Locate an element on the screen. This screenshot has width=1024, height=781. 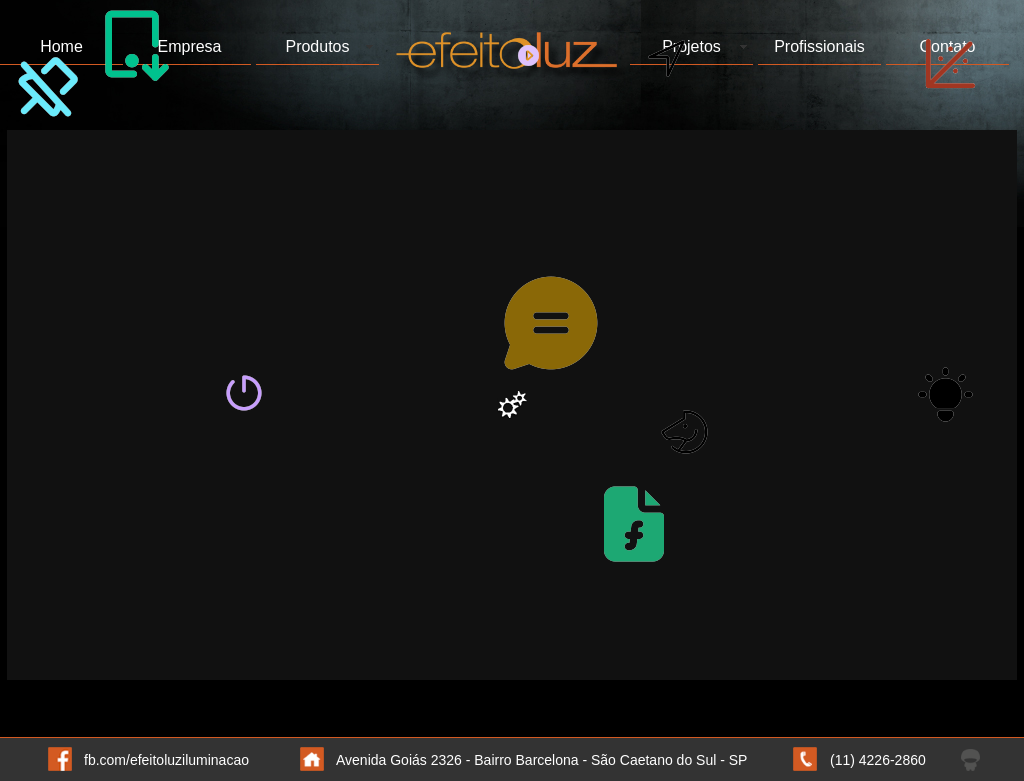
link to gravatar profile settings is located at coordinates (244, 393).